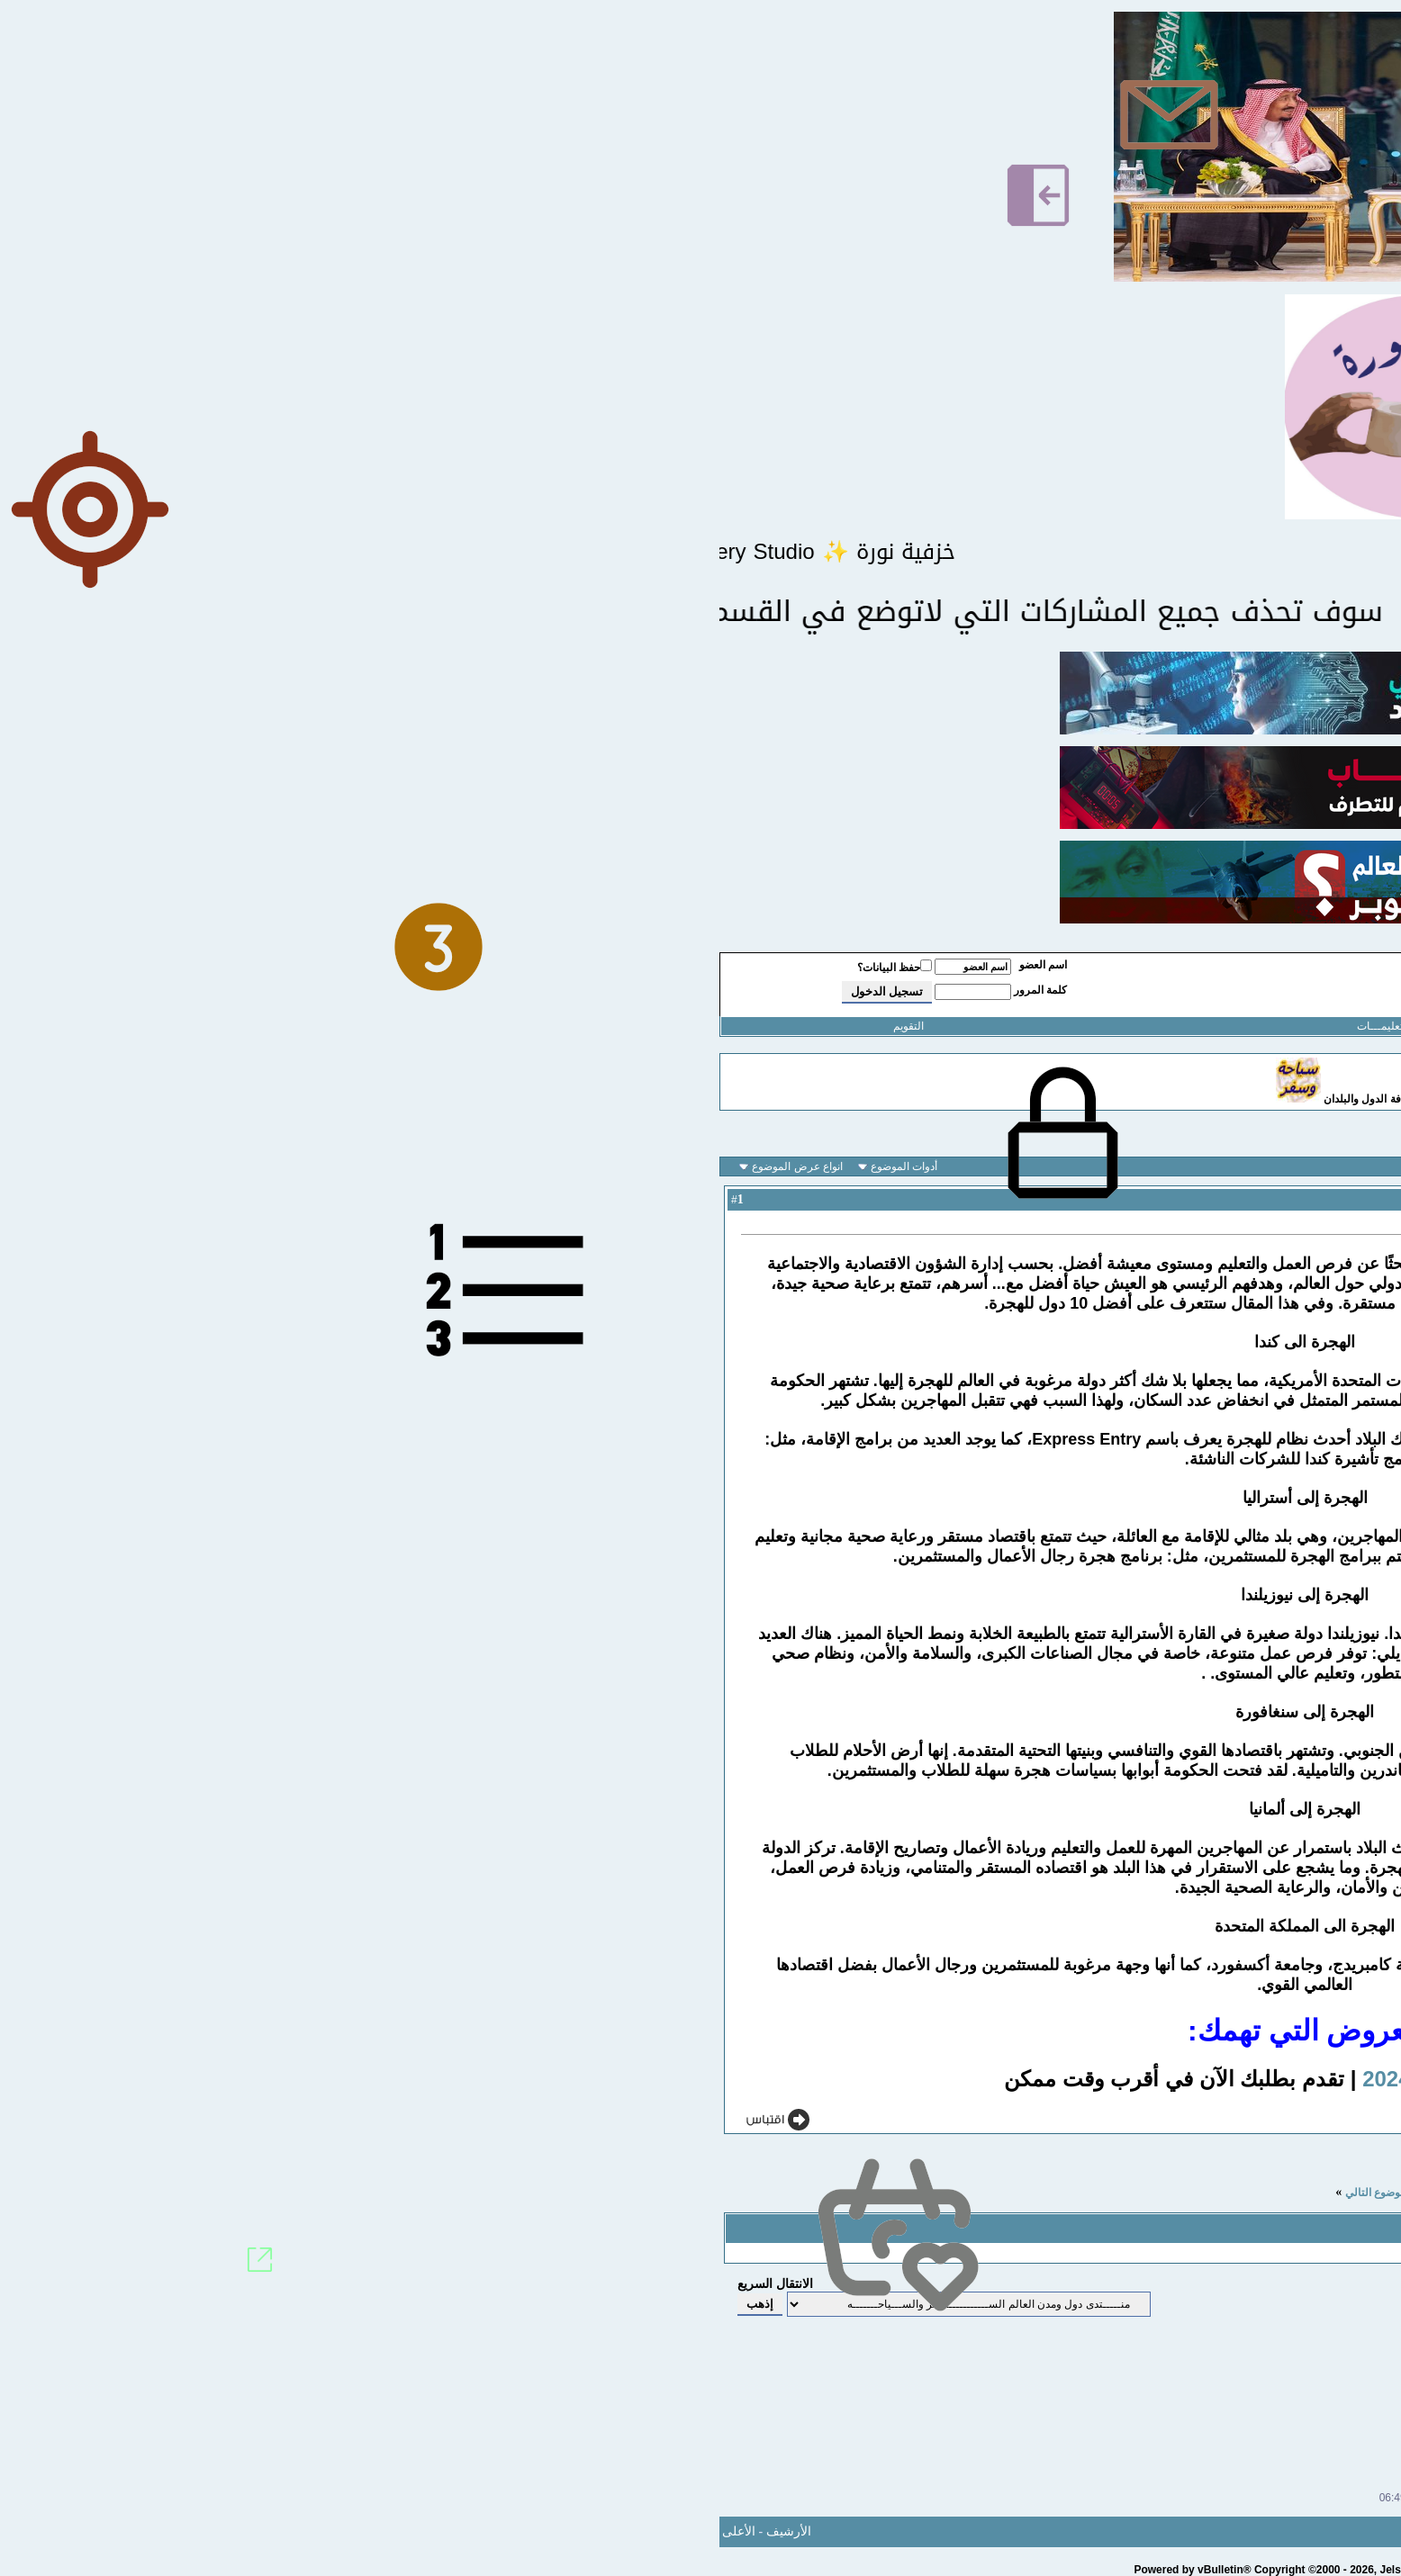 This screenshot has width=1401, height=2576. I want to click on open link in a new window or tab, so click(259, 2259).